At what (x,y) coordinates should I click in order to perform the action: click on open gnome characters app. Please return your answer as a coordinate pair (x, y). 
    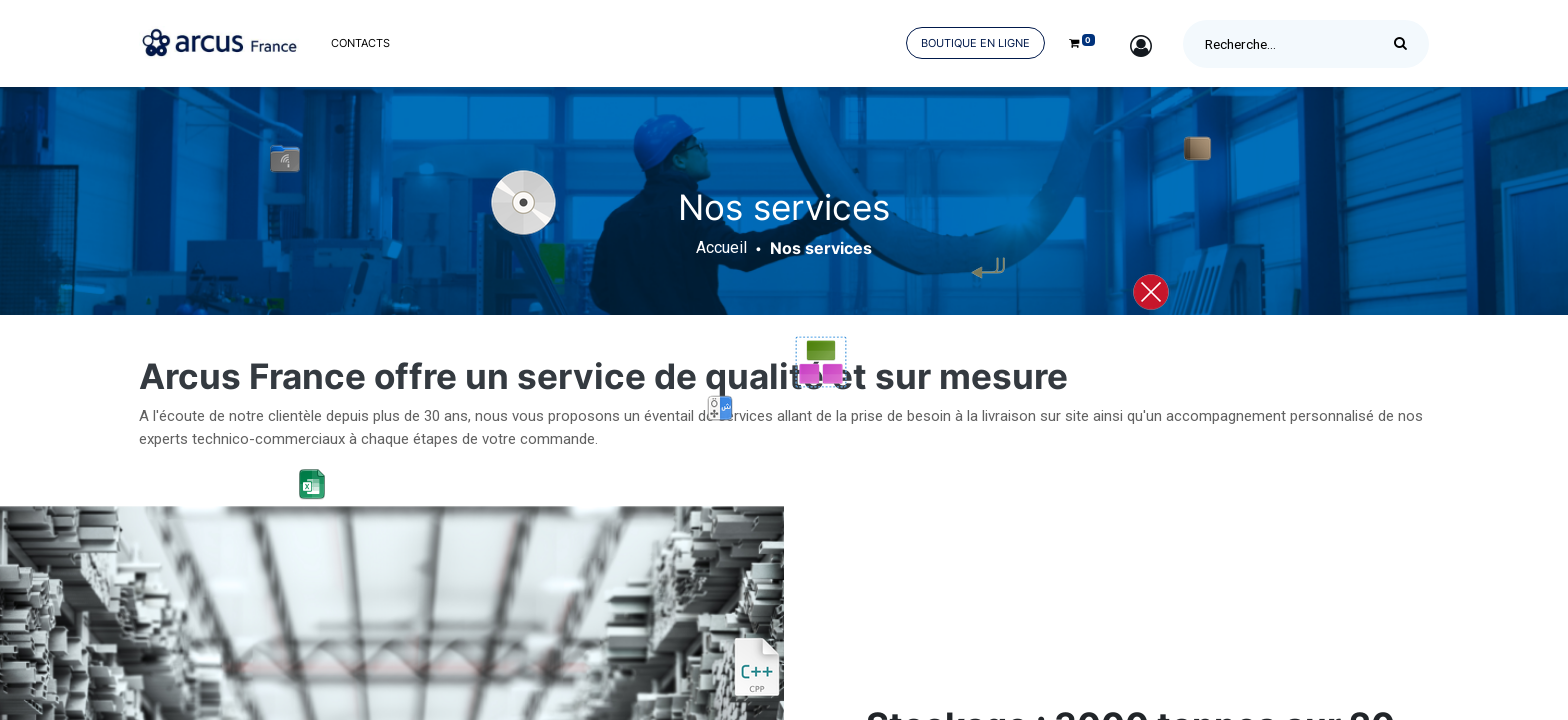
    Looking at the image, I should click on (720, 408).